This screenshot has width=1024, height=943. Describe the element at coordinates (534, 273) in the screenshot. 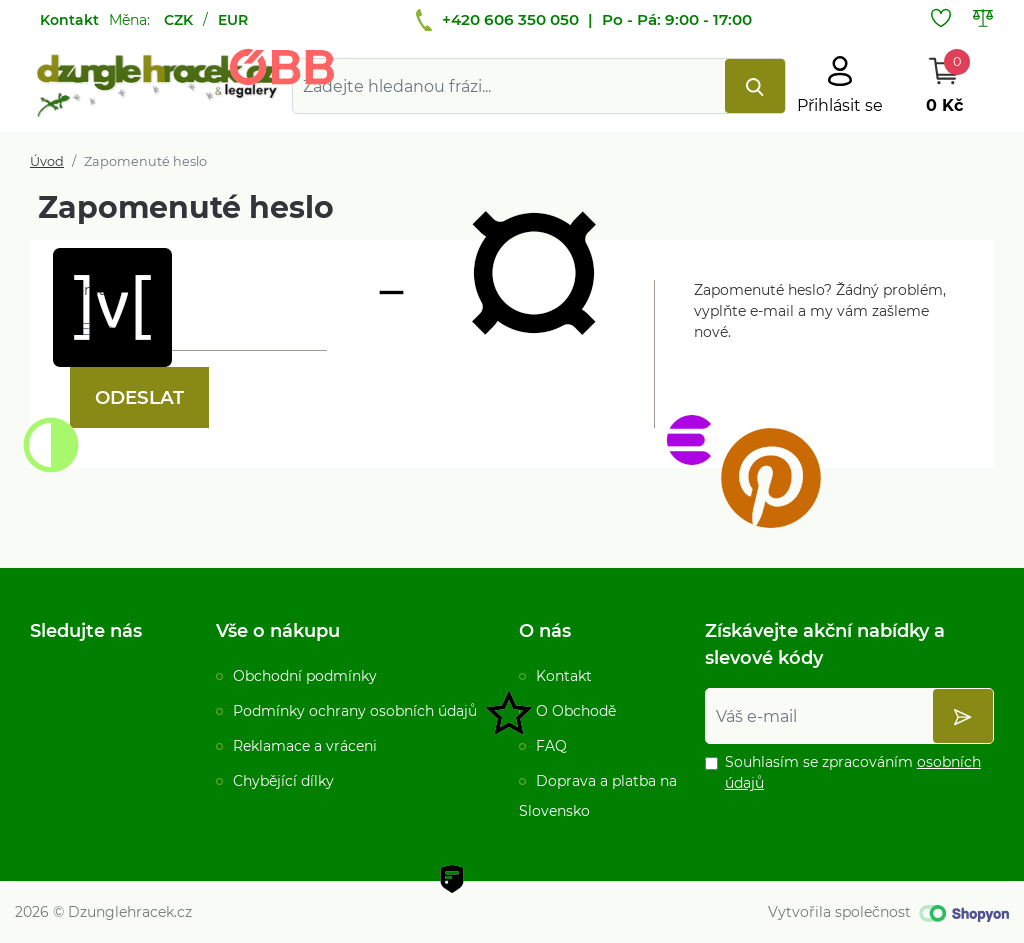

I see `open the Bastyon app` at that location.